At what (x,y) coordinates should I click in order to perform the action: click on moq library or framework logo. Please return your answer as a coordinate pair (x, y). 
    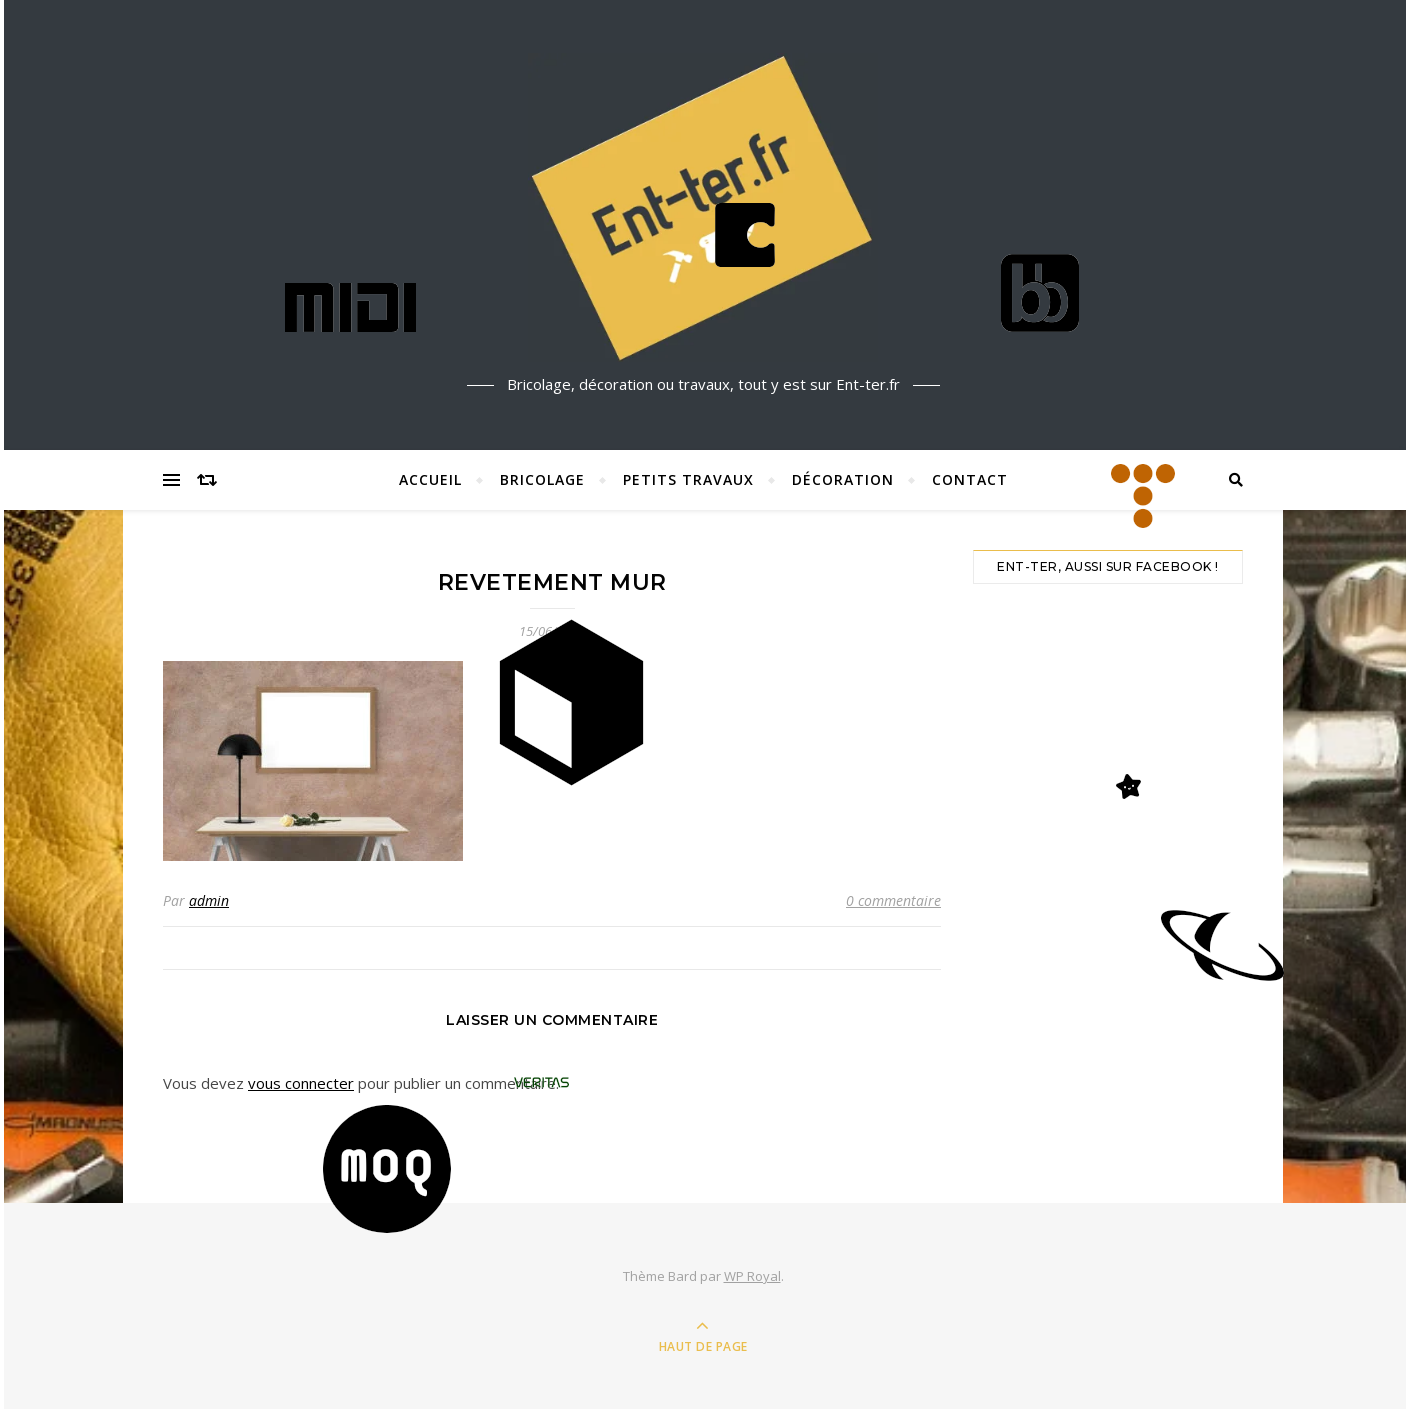
    Looking at the image, I should click on (387, 1169).